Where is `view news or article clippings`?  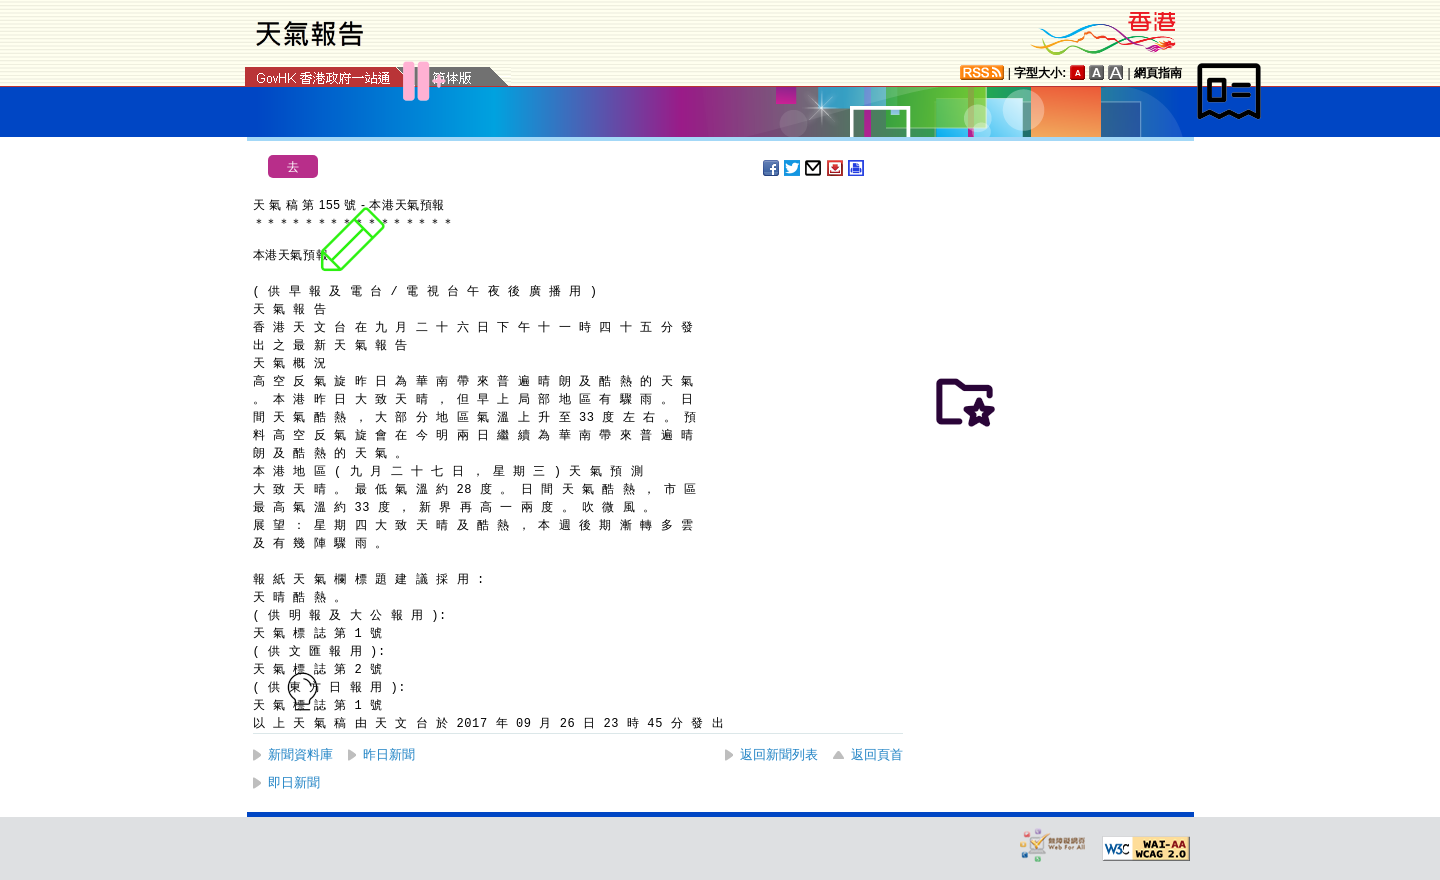
view news or article clippings is located at coordinates (1229, 90).